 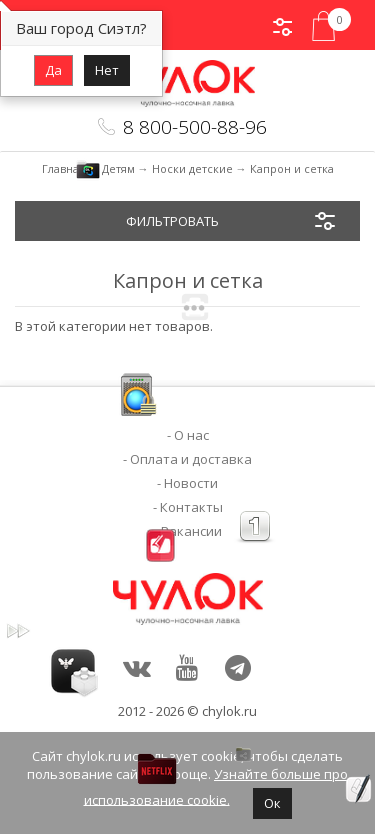 What do you see at coordinates (255, 525) in the screenshot?
I see `reset zoom to 100% or original size` at bounding box center [255, 525].